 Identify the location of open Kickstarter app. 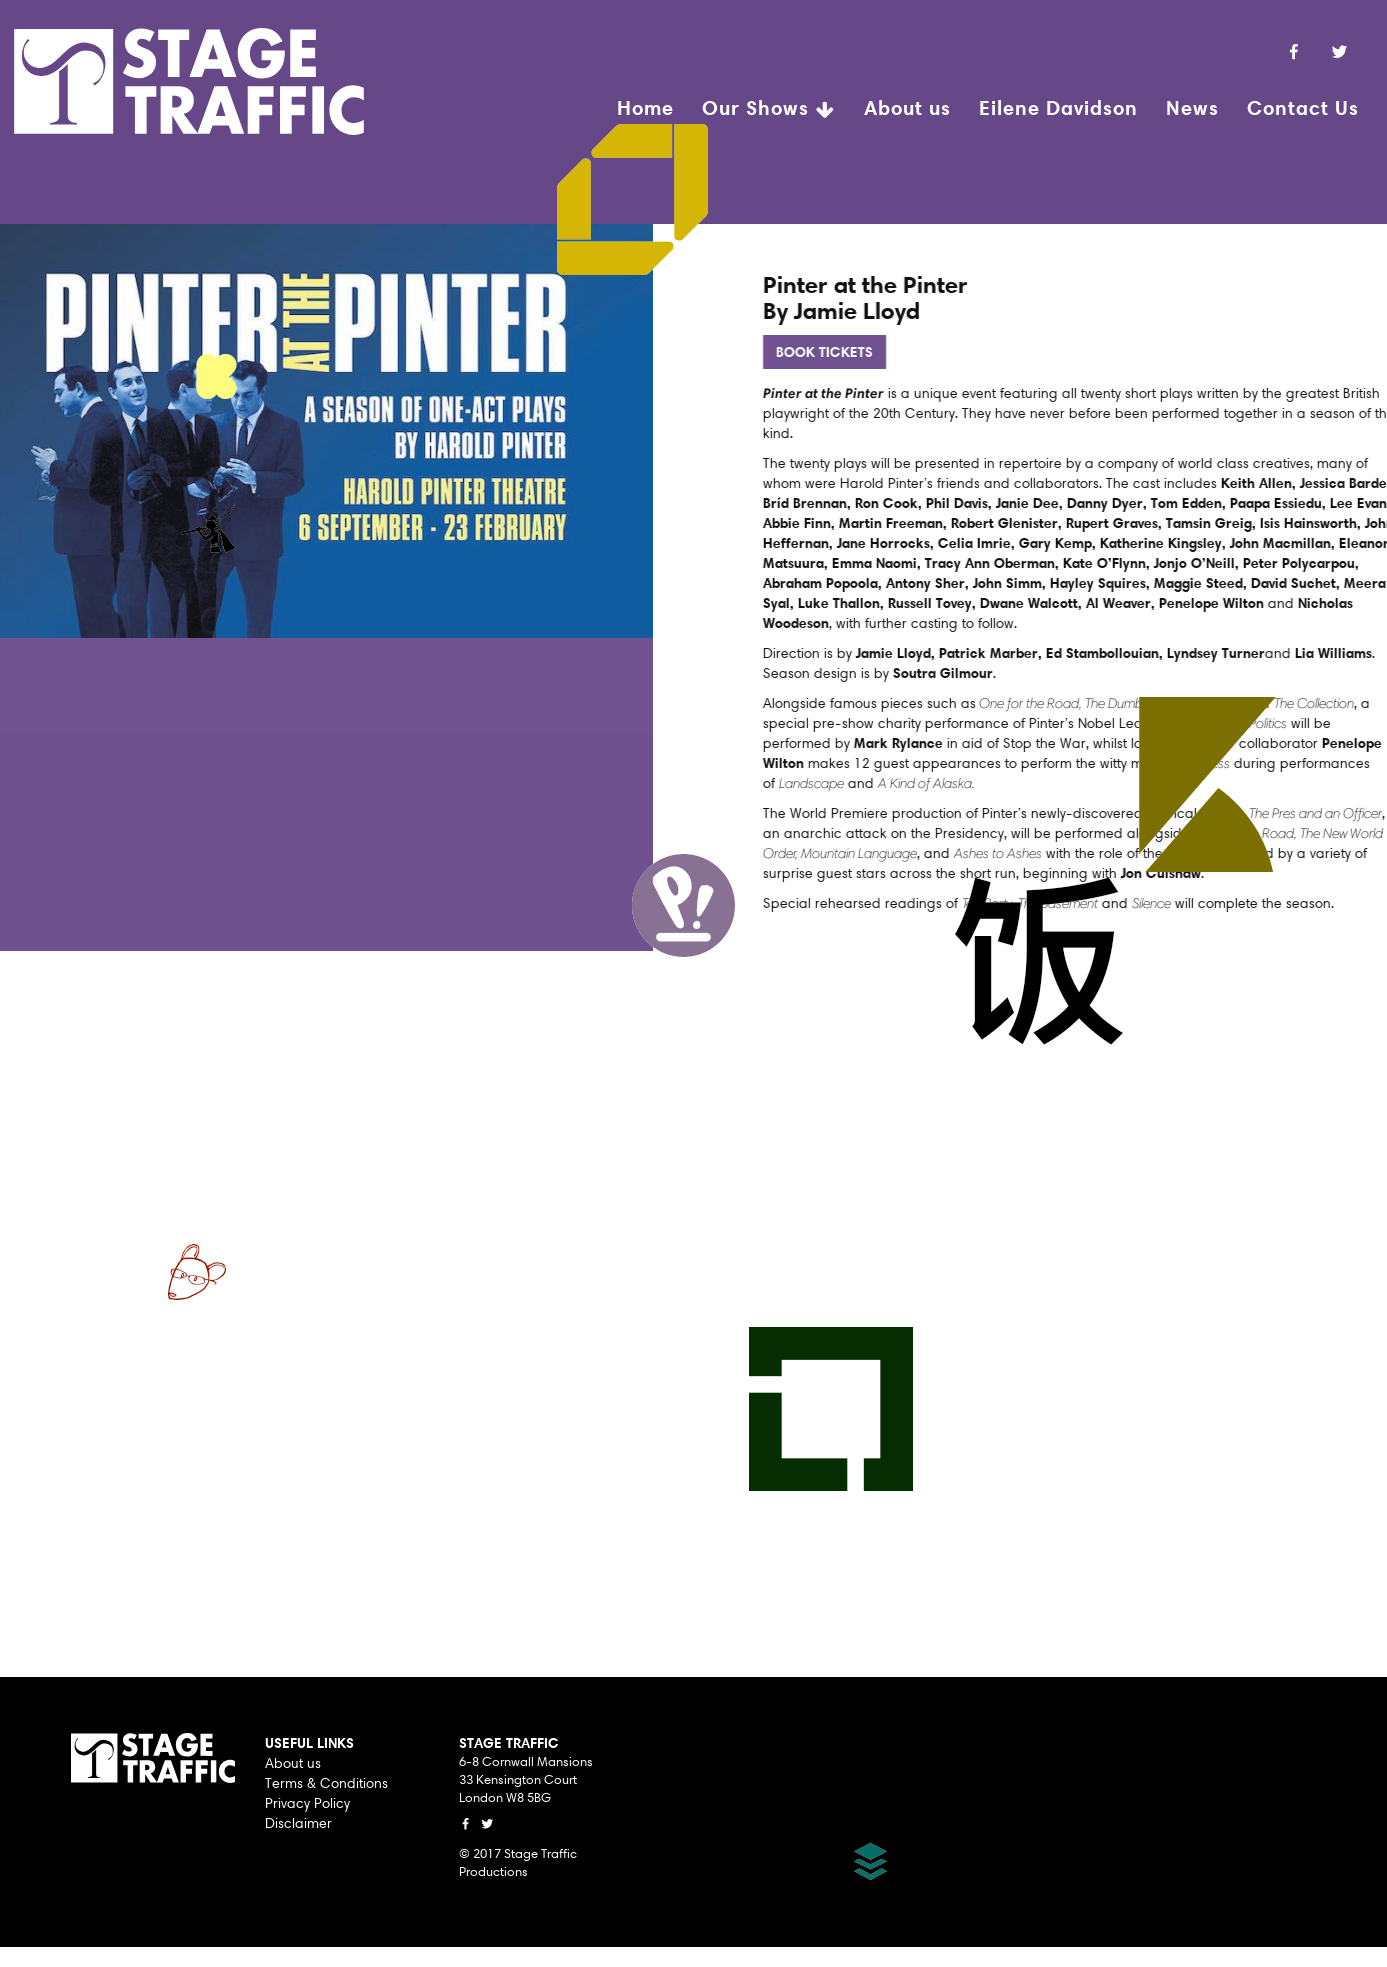
(216, 376).